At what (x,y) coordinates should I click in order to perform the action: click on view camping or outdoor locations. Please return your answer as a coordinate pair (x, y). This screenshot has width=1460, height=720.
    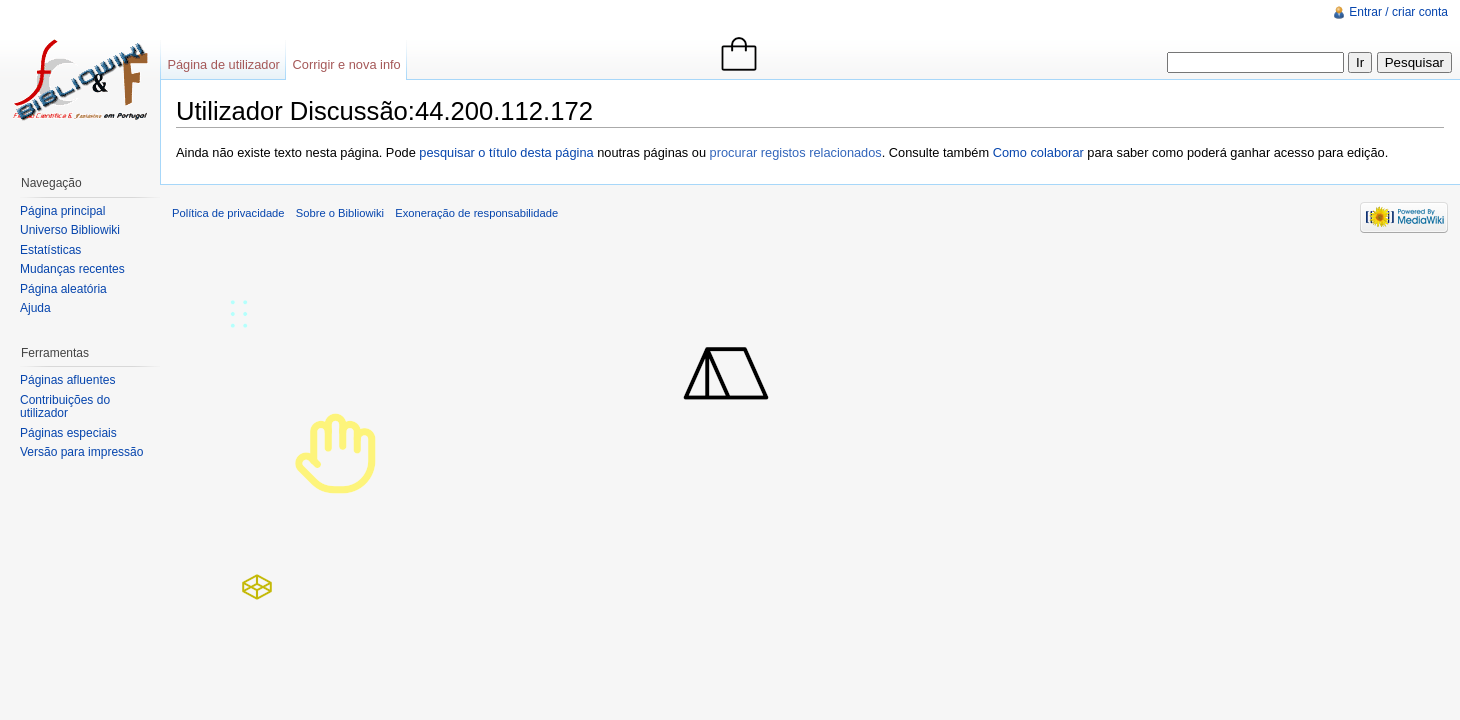
    Looking at the image, I should click on (726, 376).